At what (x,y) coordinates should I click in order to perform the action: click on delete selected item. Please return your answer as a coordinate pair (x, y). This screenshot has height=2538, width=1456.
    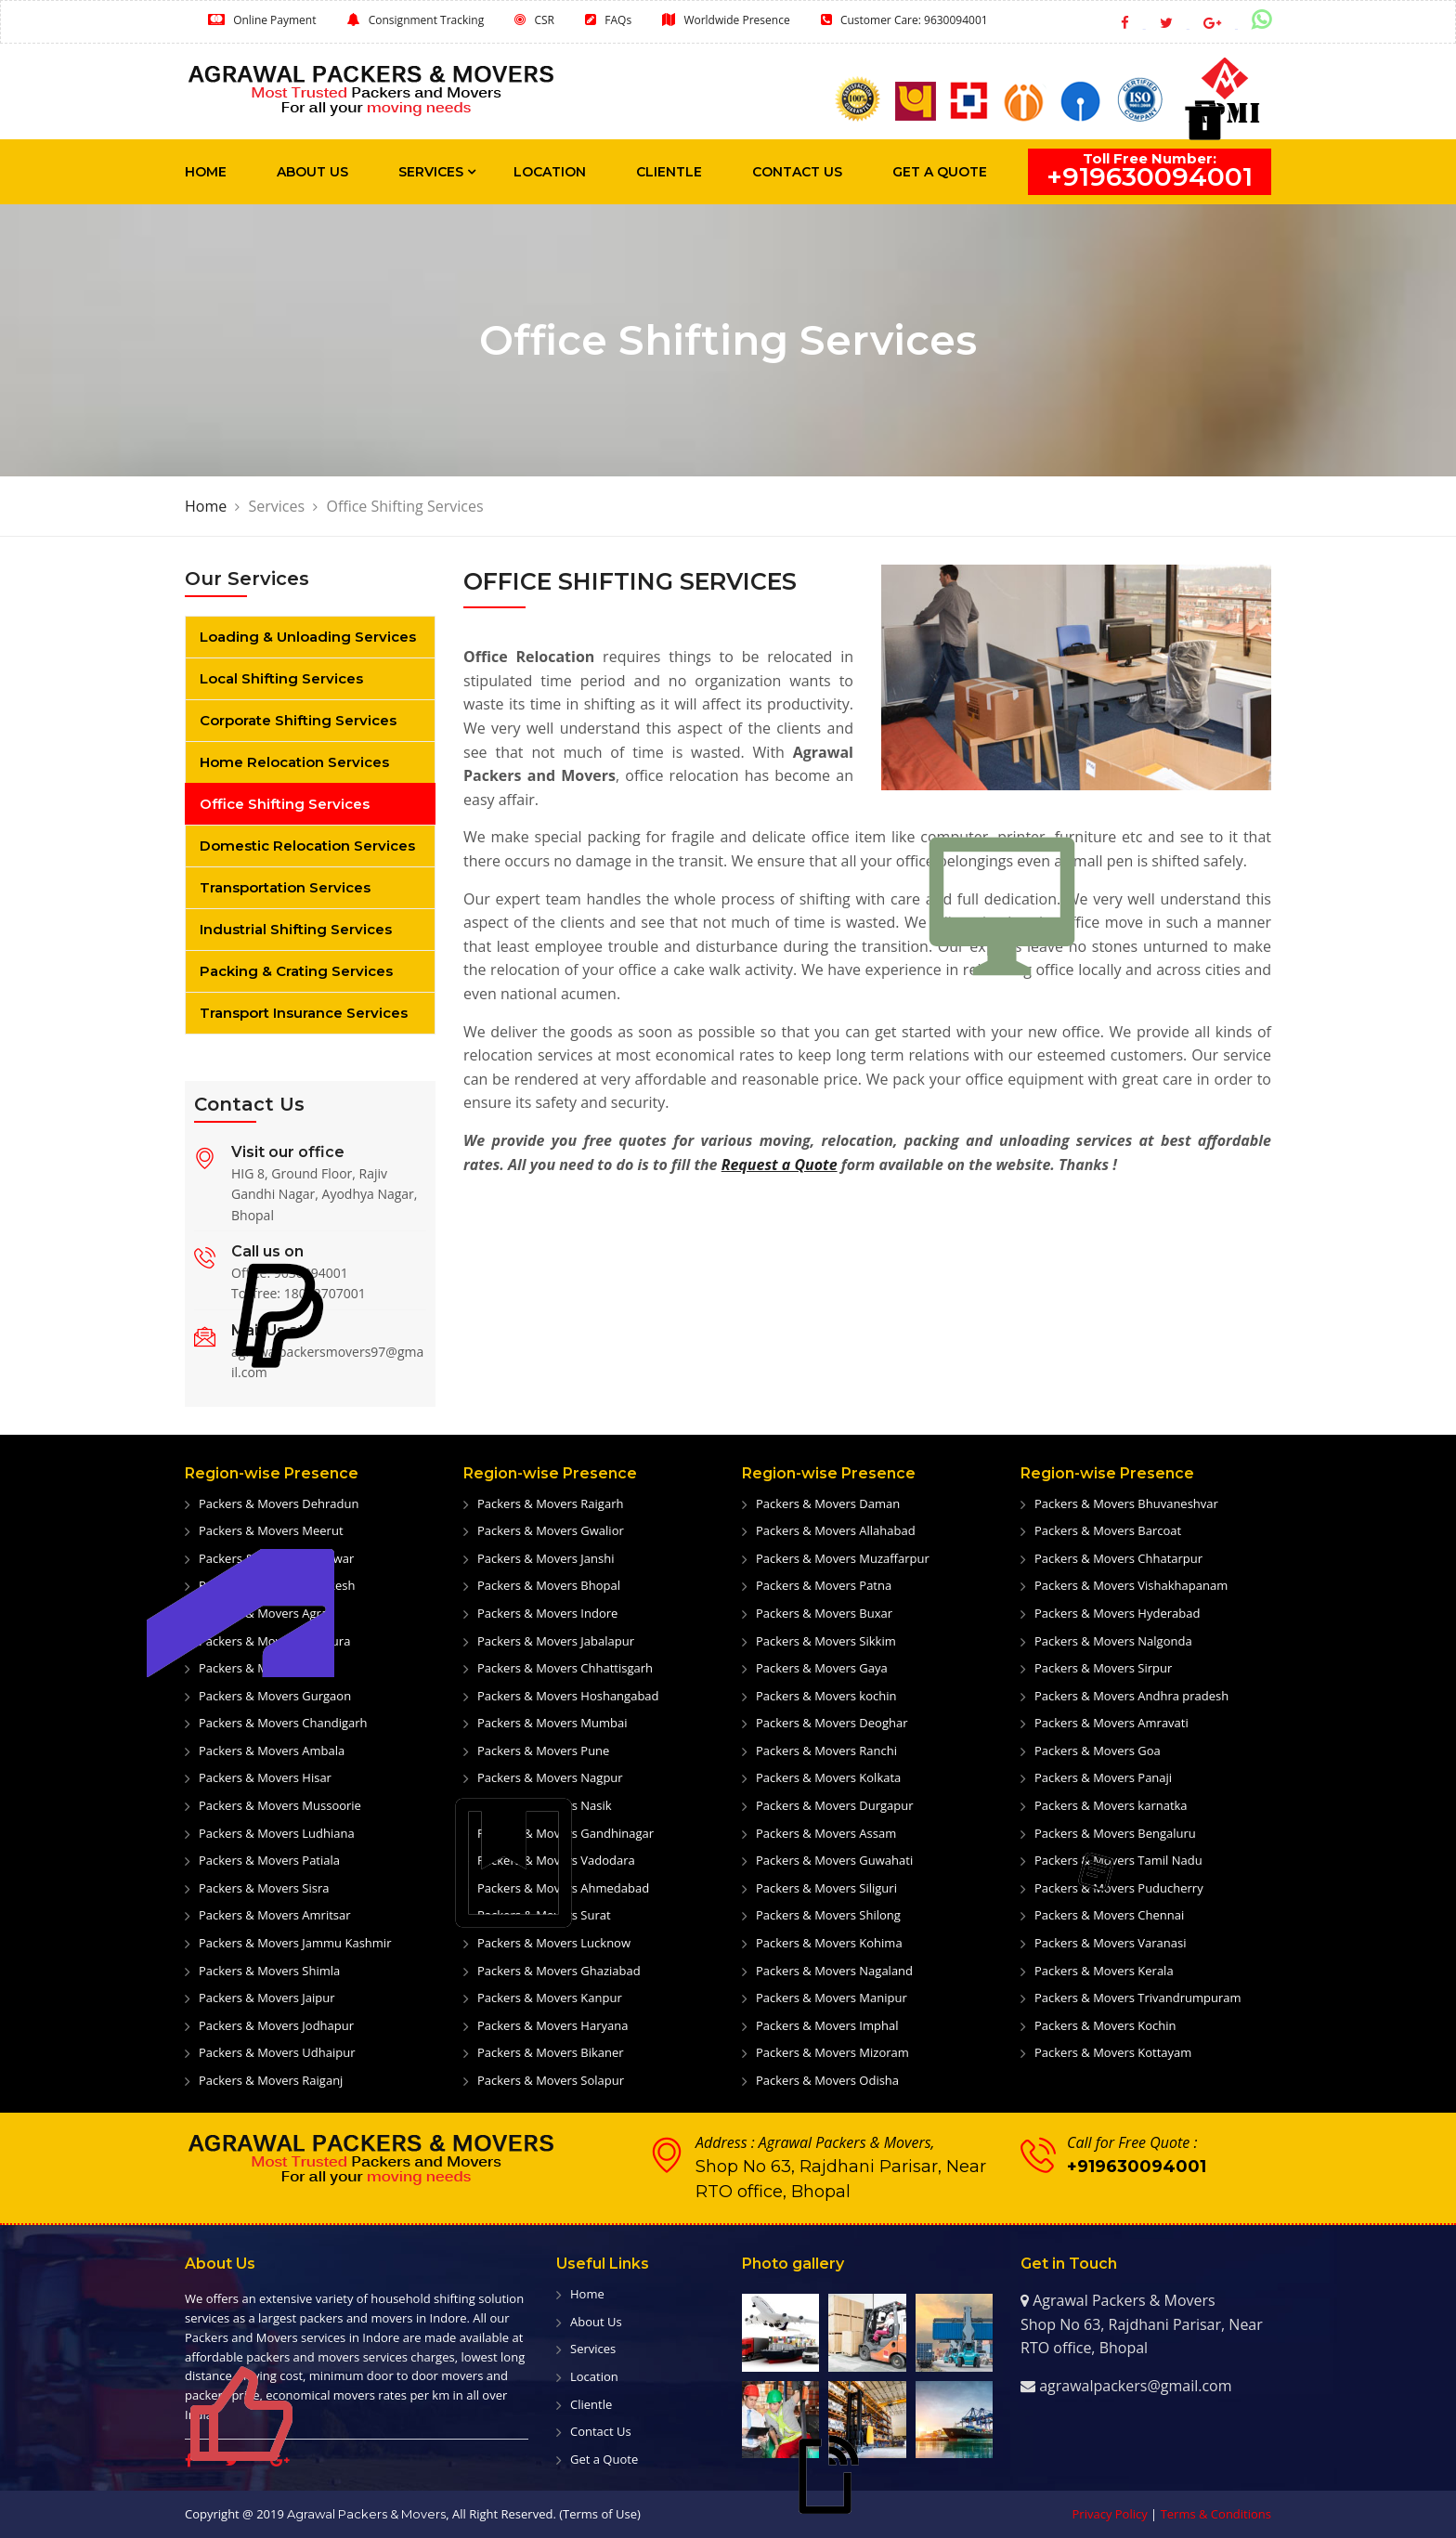
    Looking at the image, I should click on (1204, 120).